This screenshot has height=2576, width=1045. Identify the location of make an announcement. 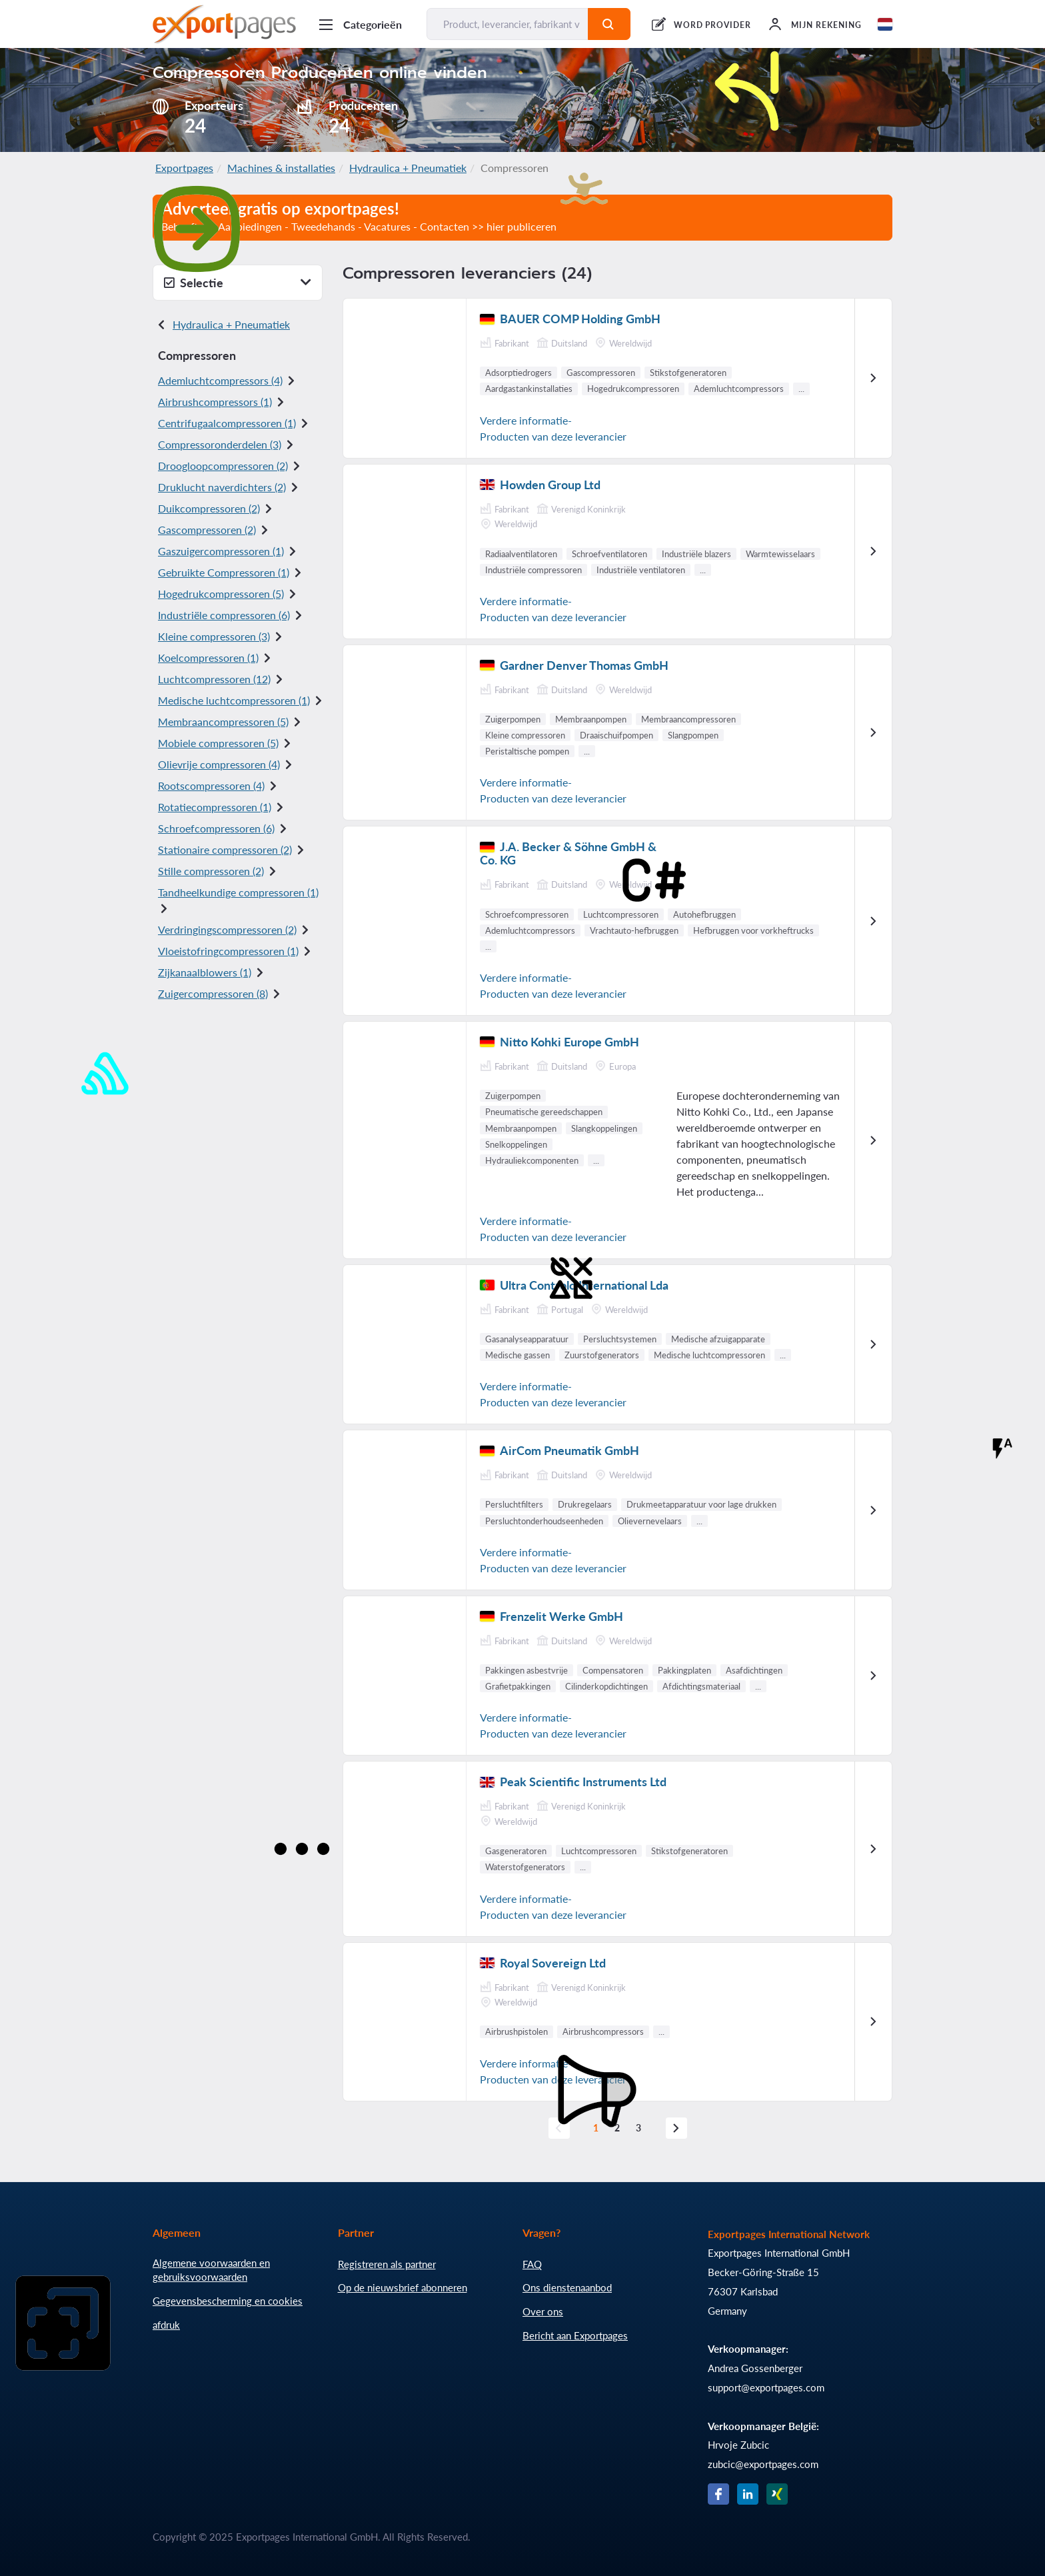
(592, 2092).